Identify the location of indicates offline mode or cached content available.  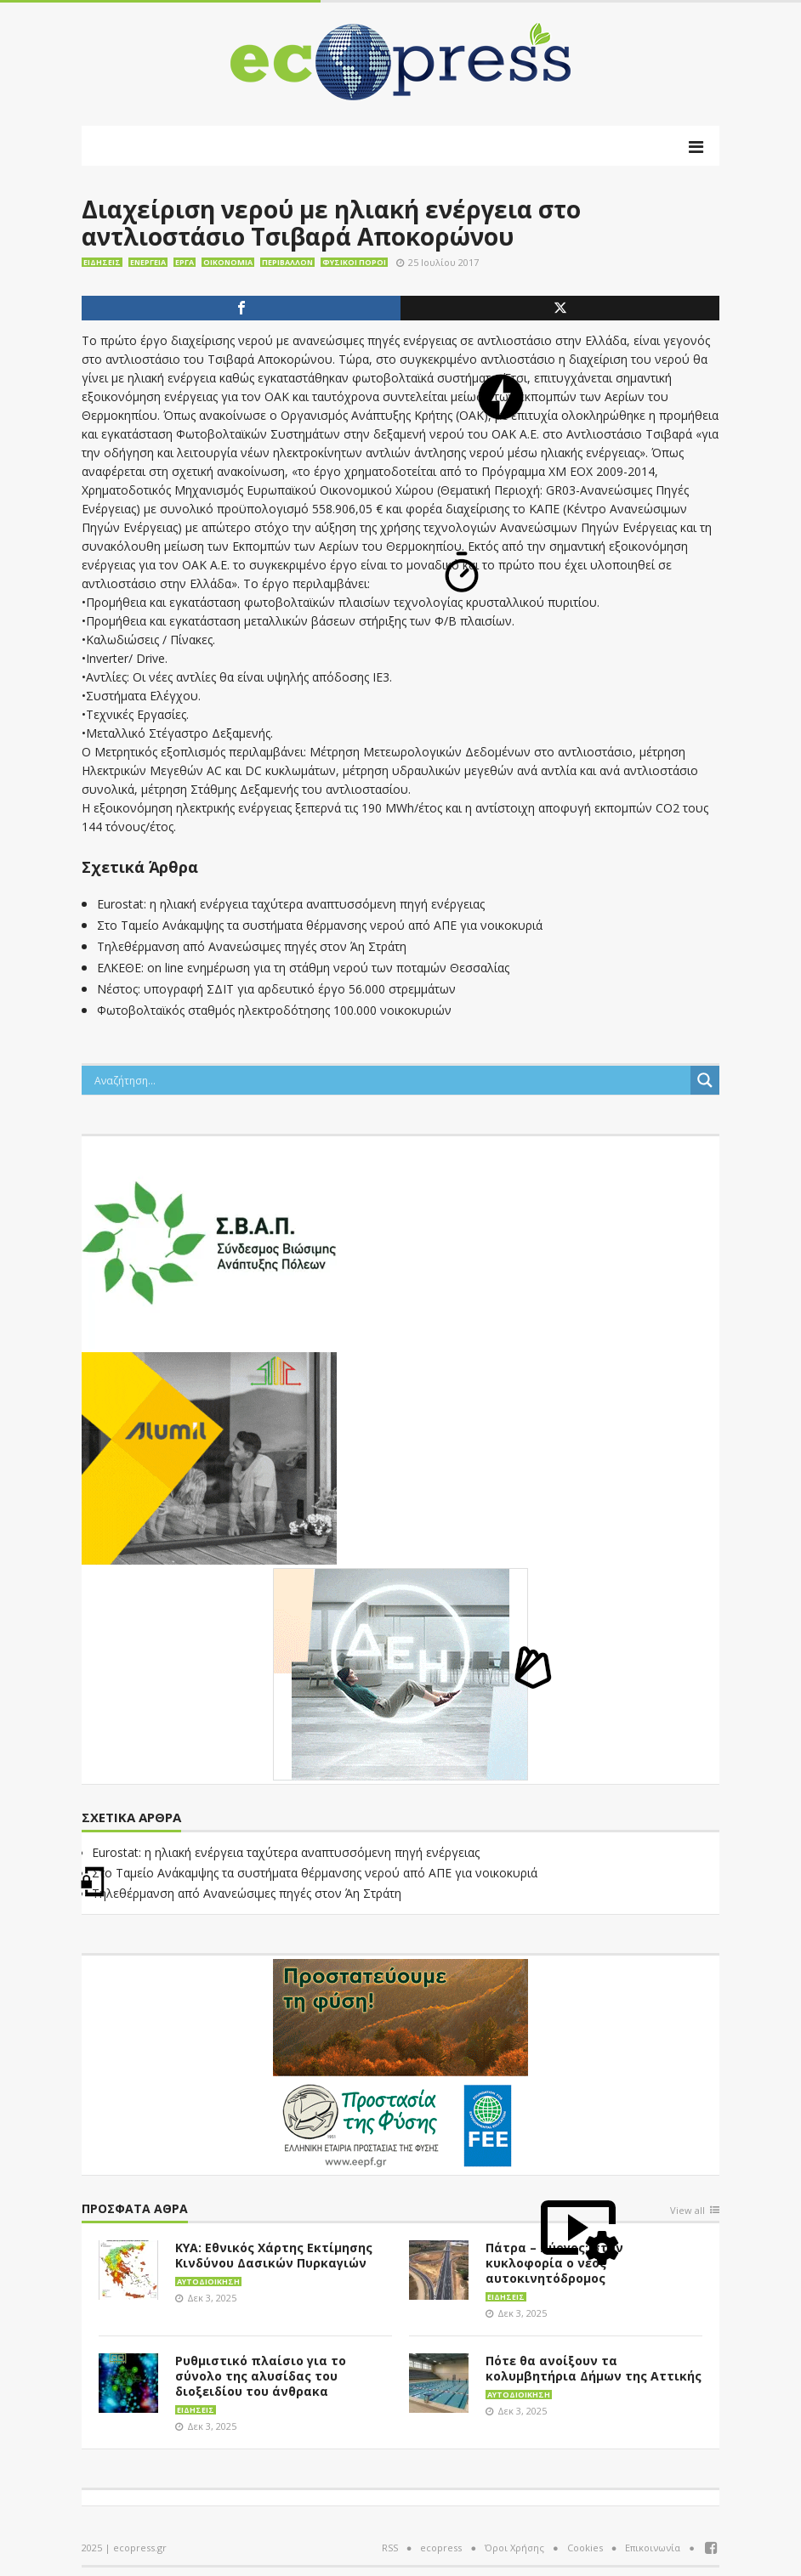
(501, 397).